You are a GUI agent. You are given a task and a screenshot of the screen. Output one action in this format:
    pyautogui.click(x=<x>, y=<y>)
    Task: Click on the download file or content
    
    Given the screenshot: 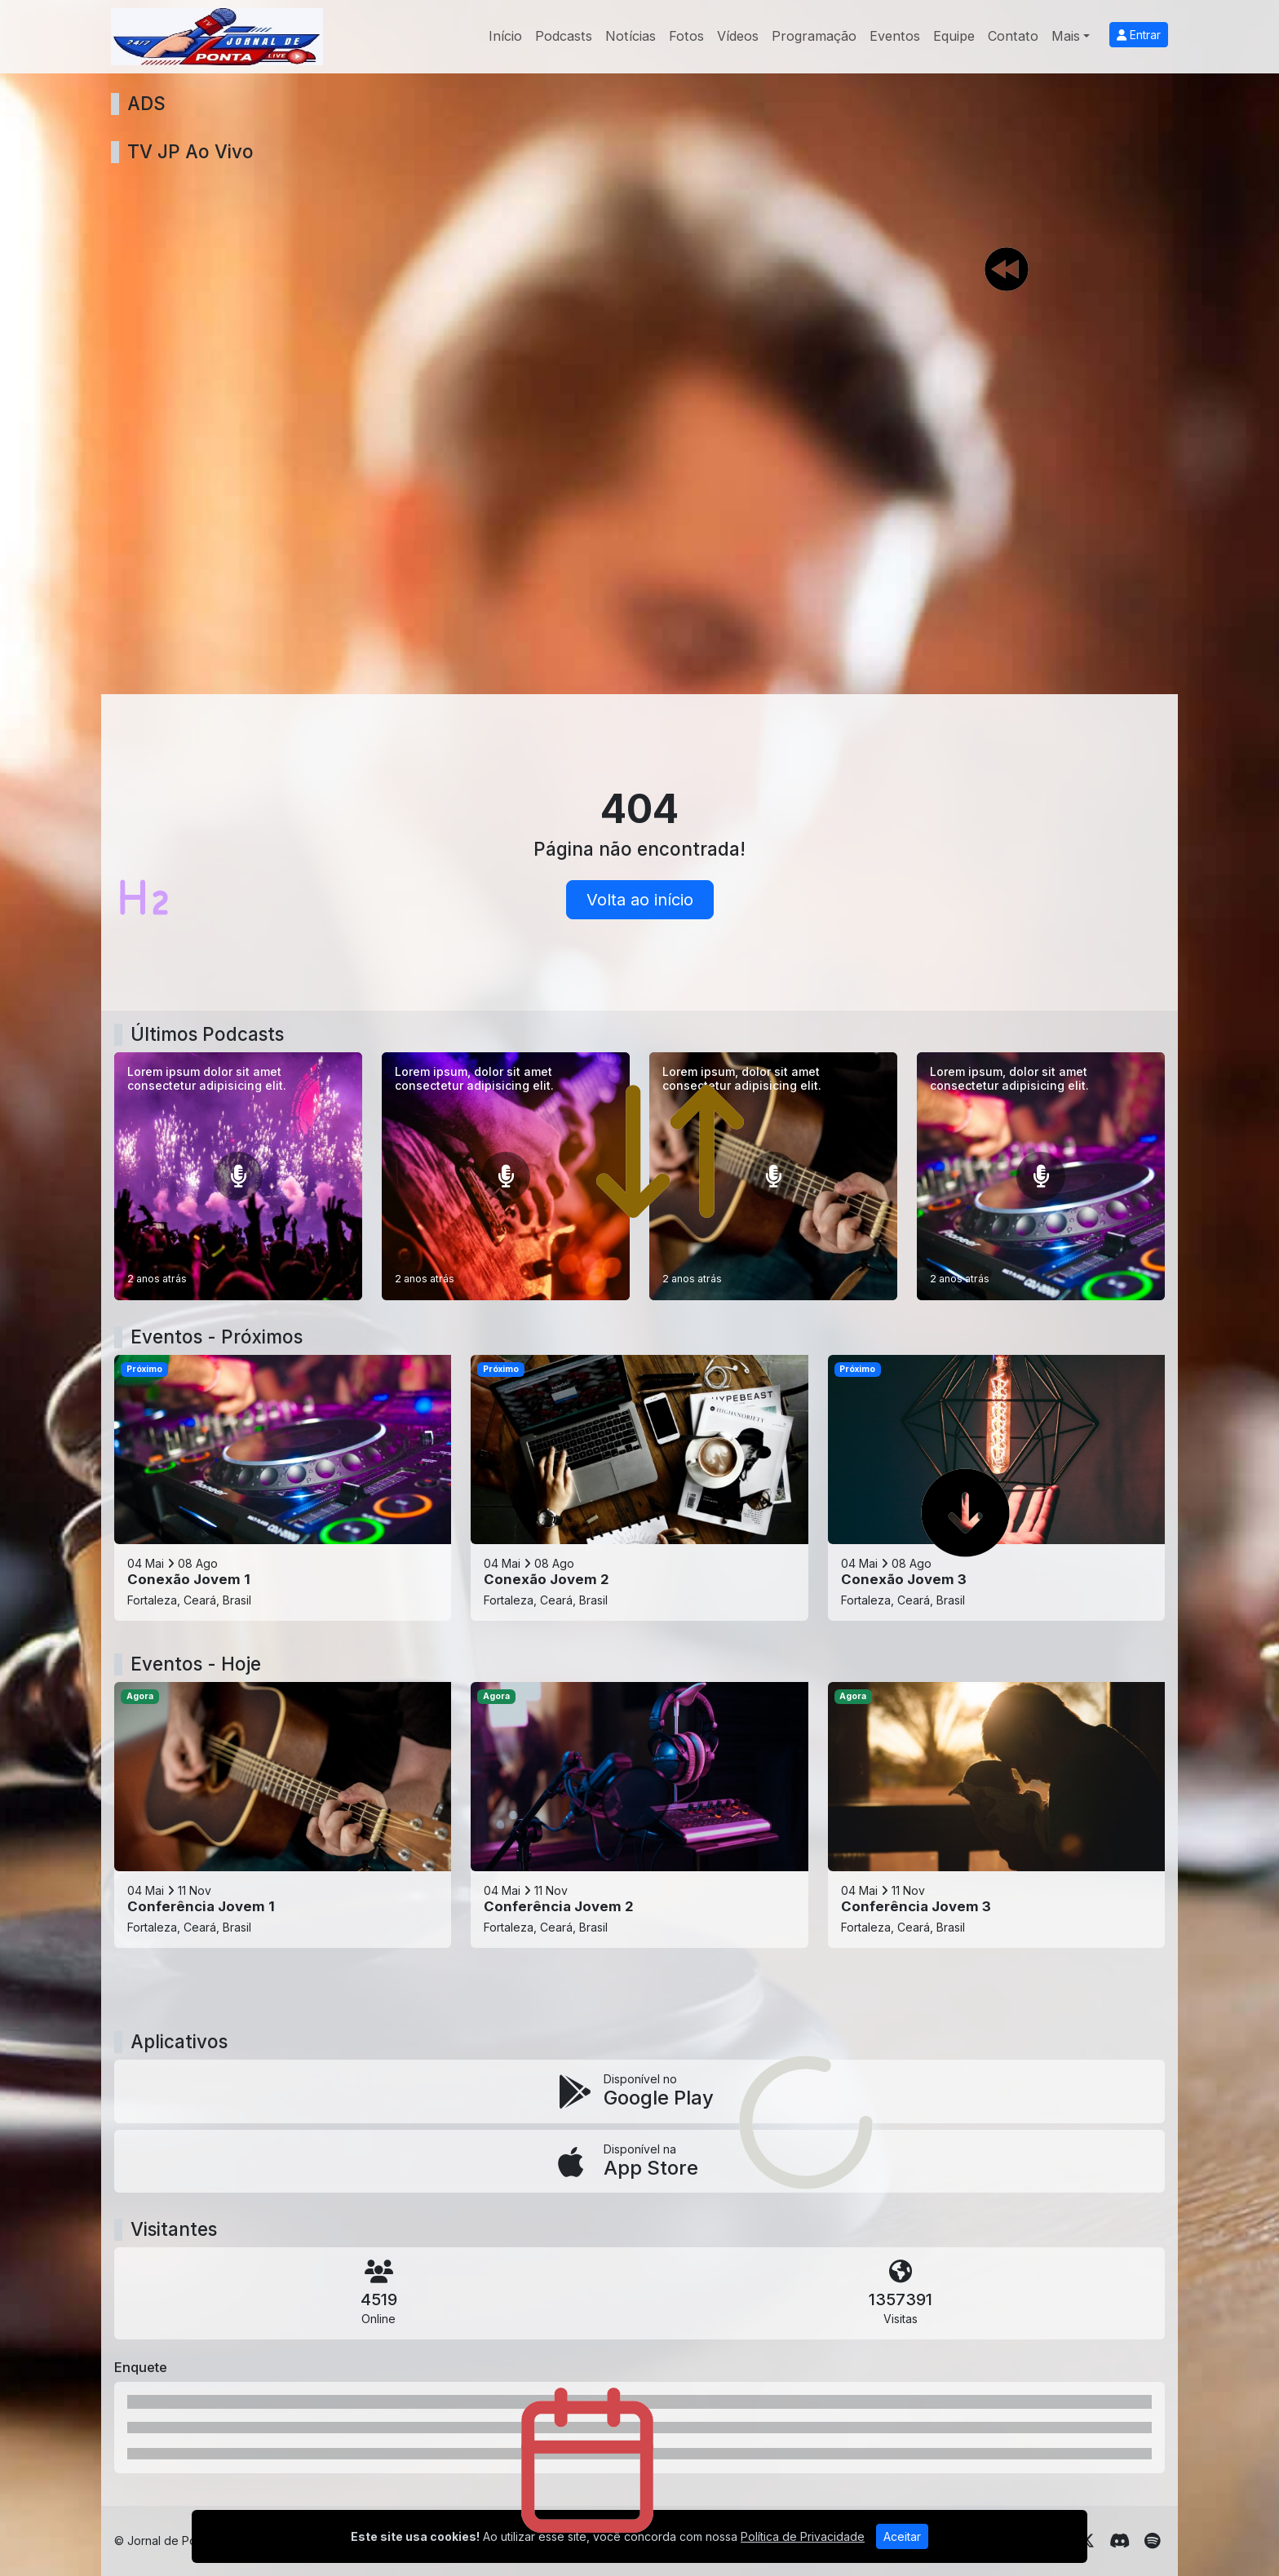 What is the action you would take?
    pyautogui.click(x=965, y=1512)
    